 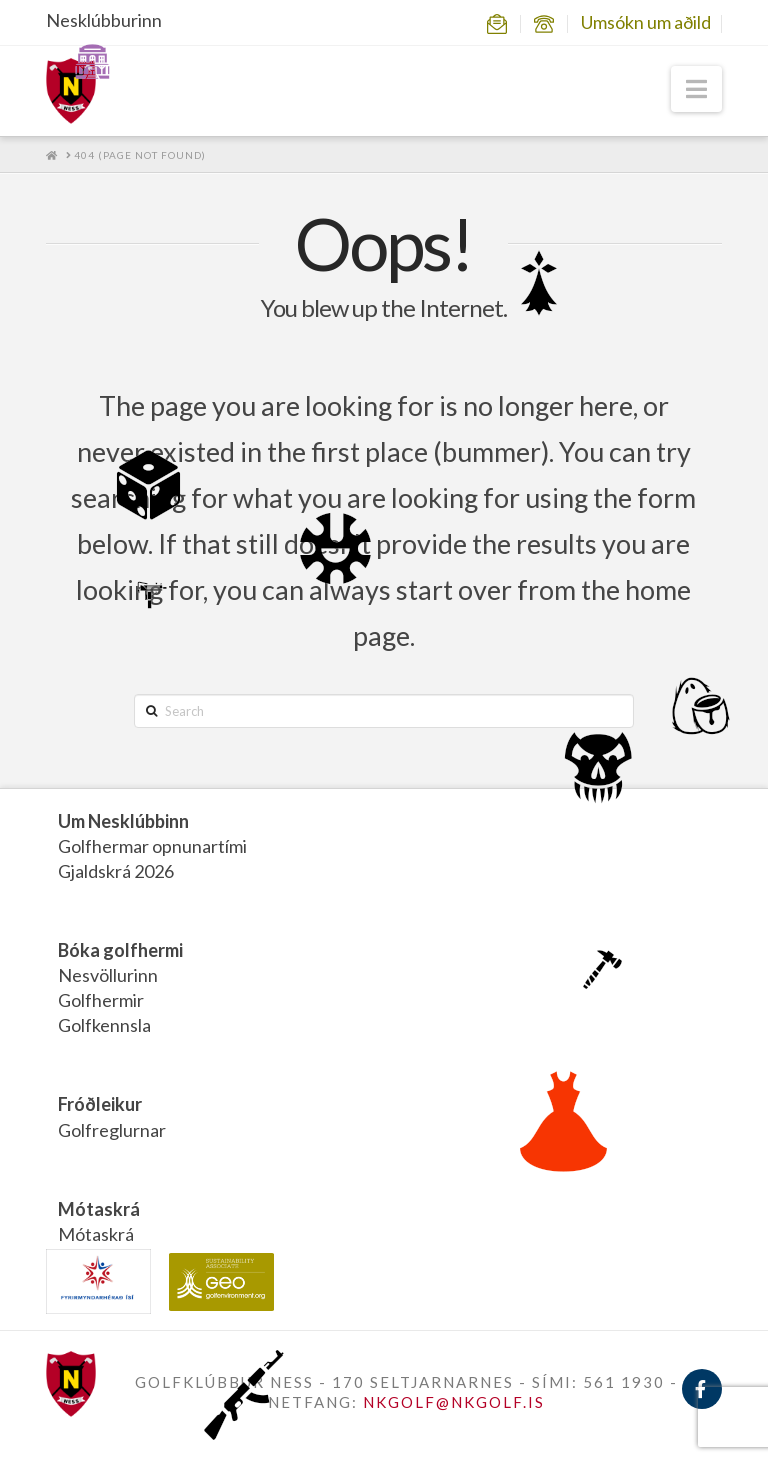 I want to click on select a dress or clothing item, so click(x=563, y=1121).